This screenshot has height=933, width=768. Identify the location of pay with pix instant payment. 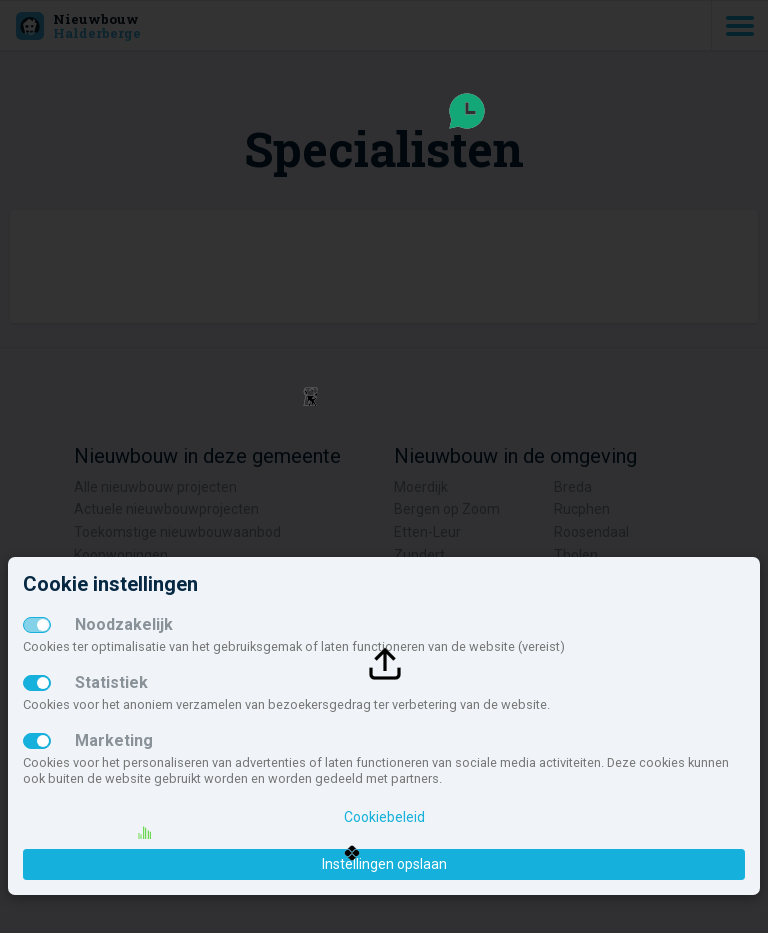
(352, 853).